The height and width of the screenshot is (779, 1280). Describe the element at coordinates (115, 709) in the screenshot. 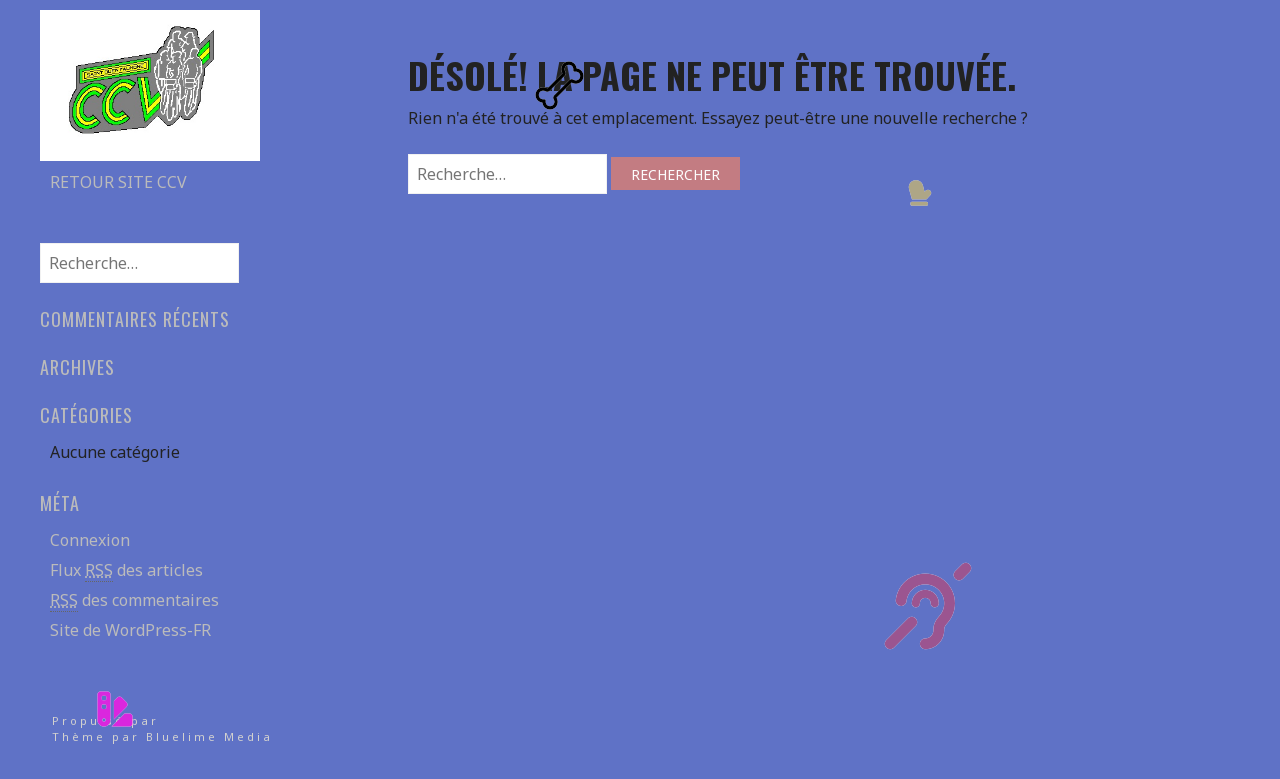

I see `open color palette or theme options` at that location.